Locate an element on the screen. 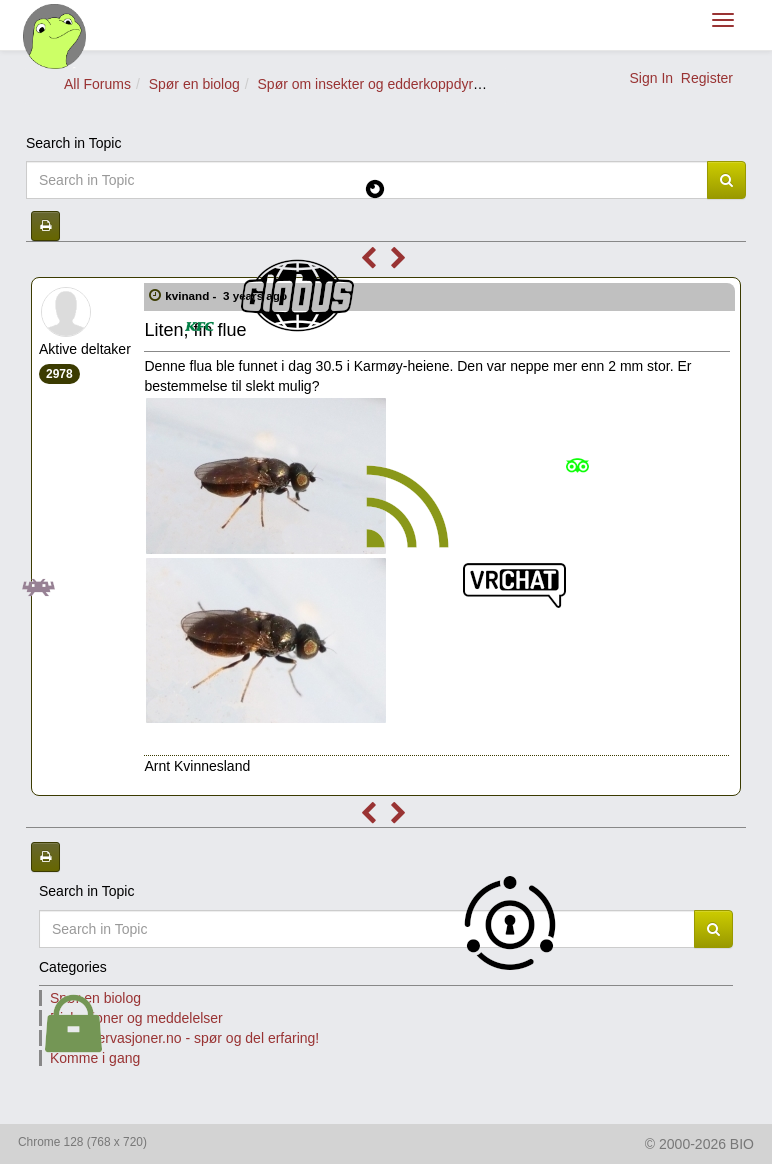 The width and height of the screenshot is (772, 1164). globus brand logo is located at coordinates (297, 295).